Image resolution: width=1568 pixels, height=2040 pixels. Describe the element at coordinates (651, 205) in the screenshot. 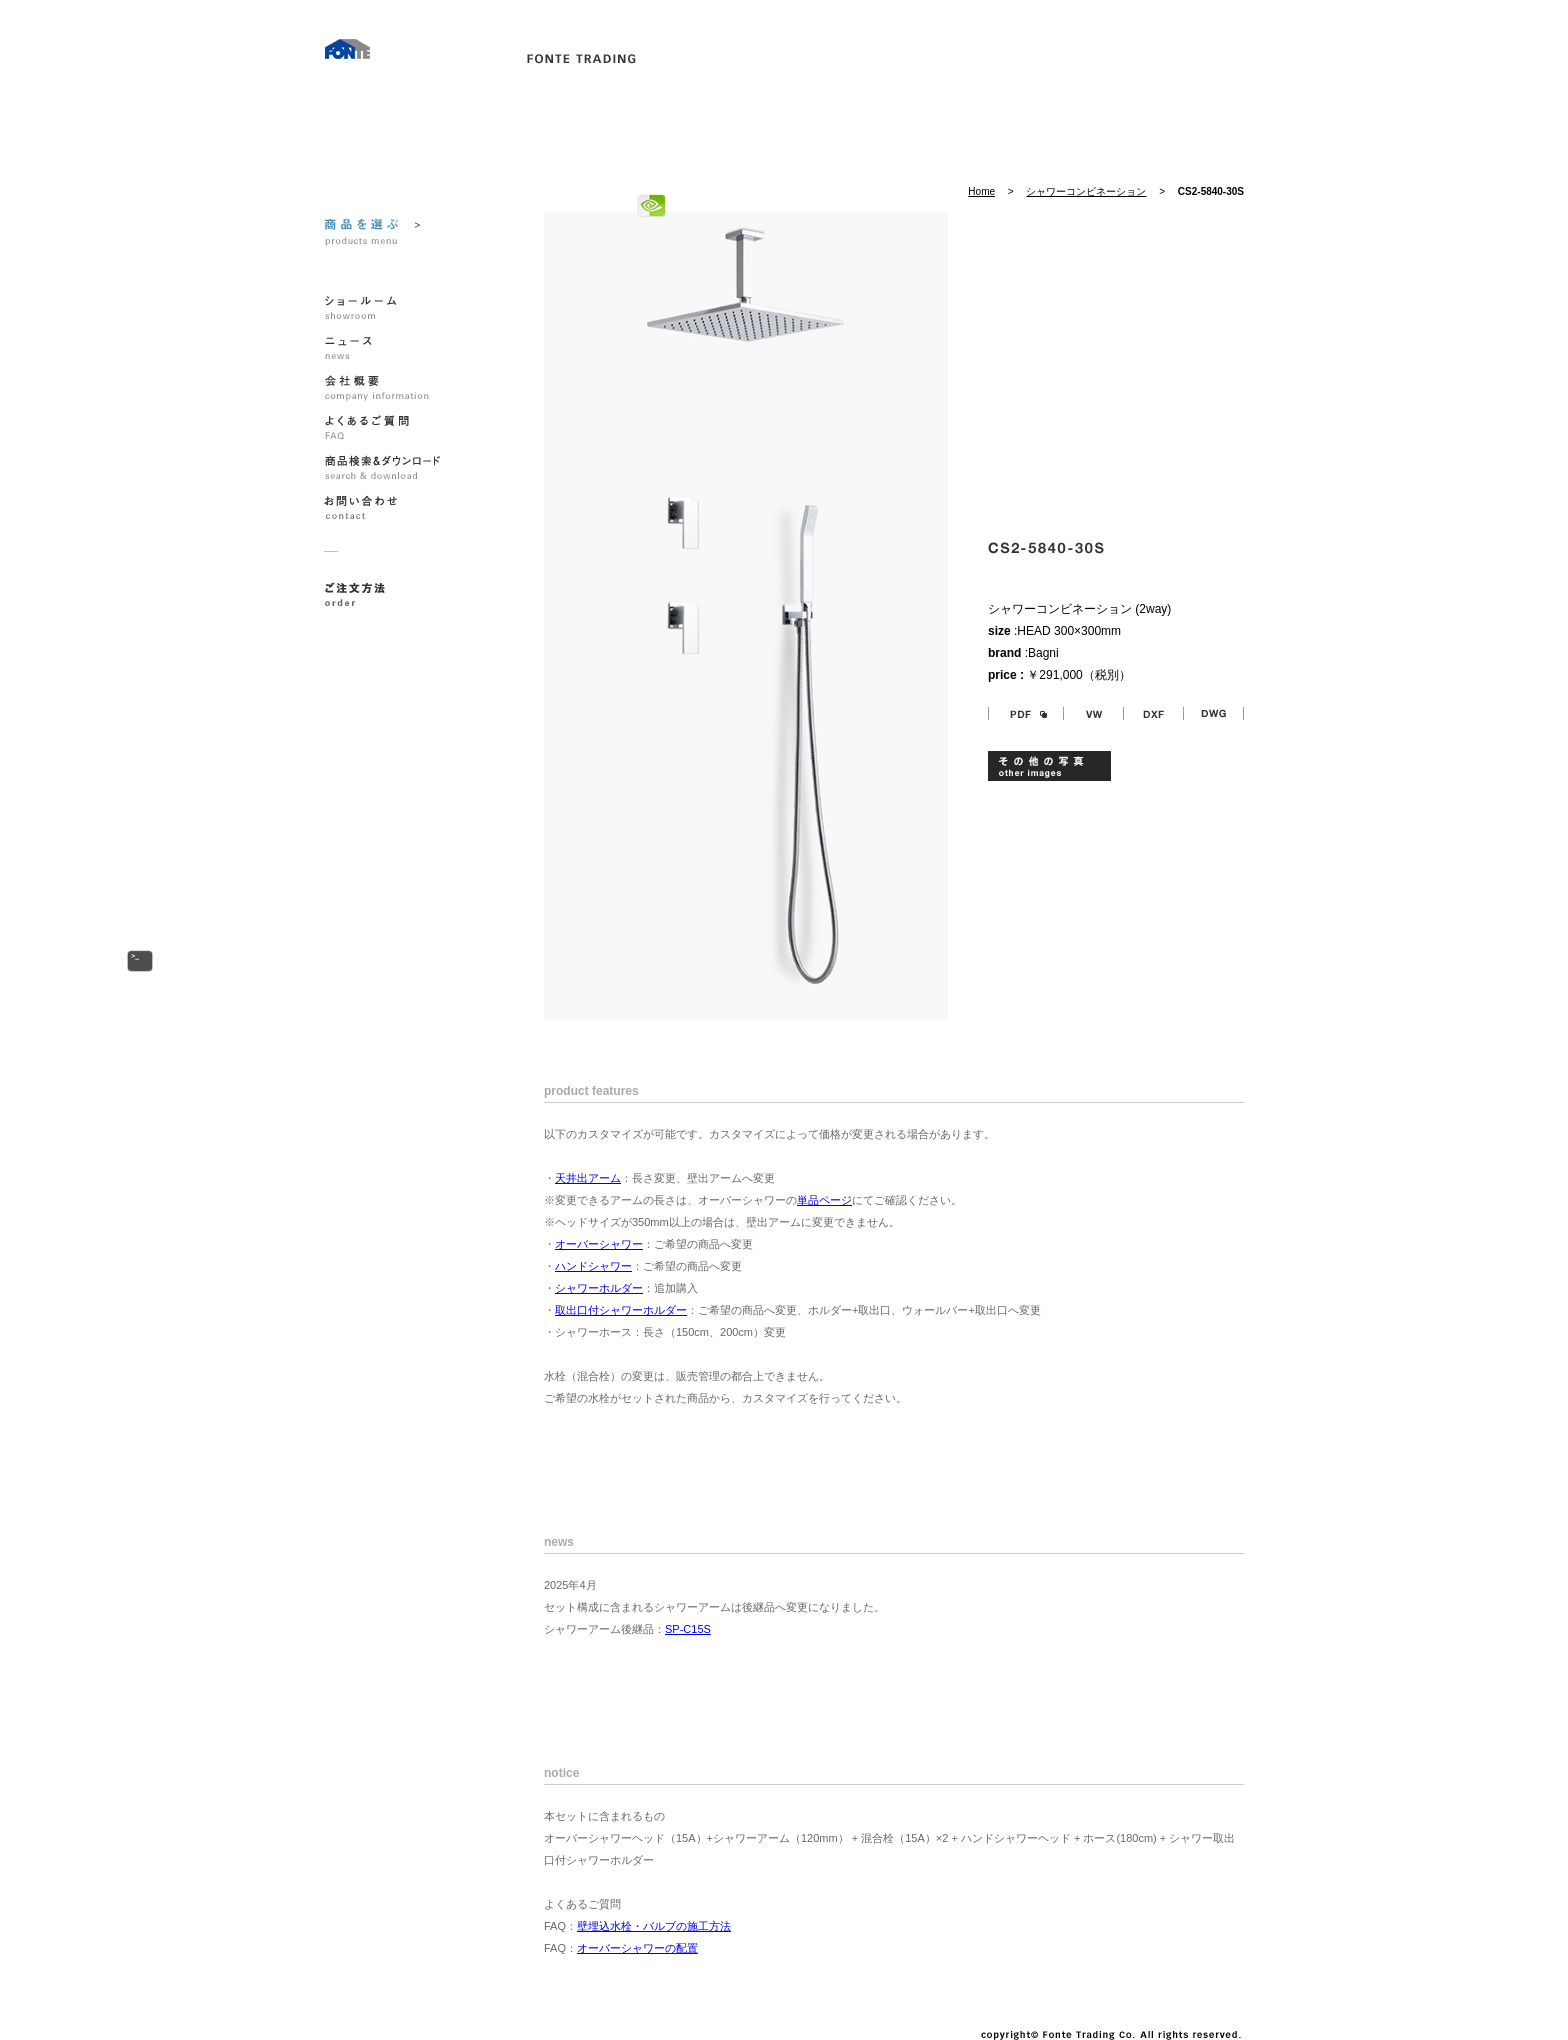

I see `open nvidia graphics card settings` at that location.